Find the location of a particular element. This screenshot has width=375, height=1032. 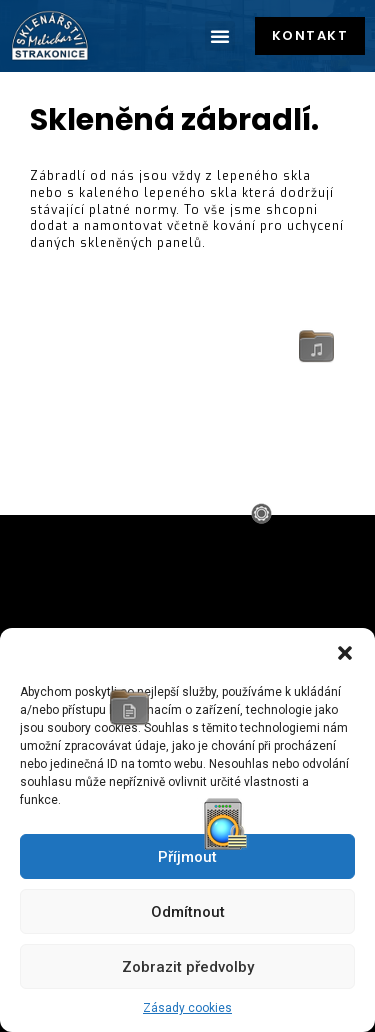

open your documents folder is located at coordinates (129, 706).